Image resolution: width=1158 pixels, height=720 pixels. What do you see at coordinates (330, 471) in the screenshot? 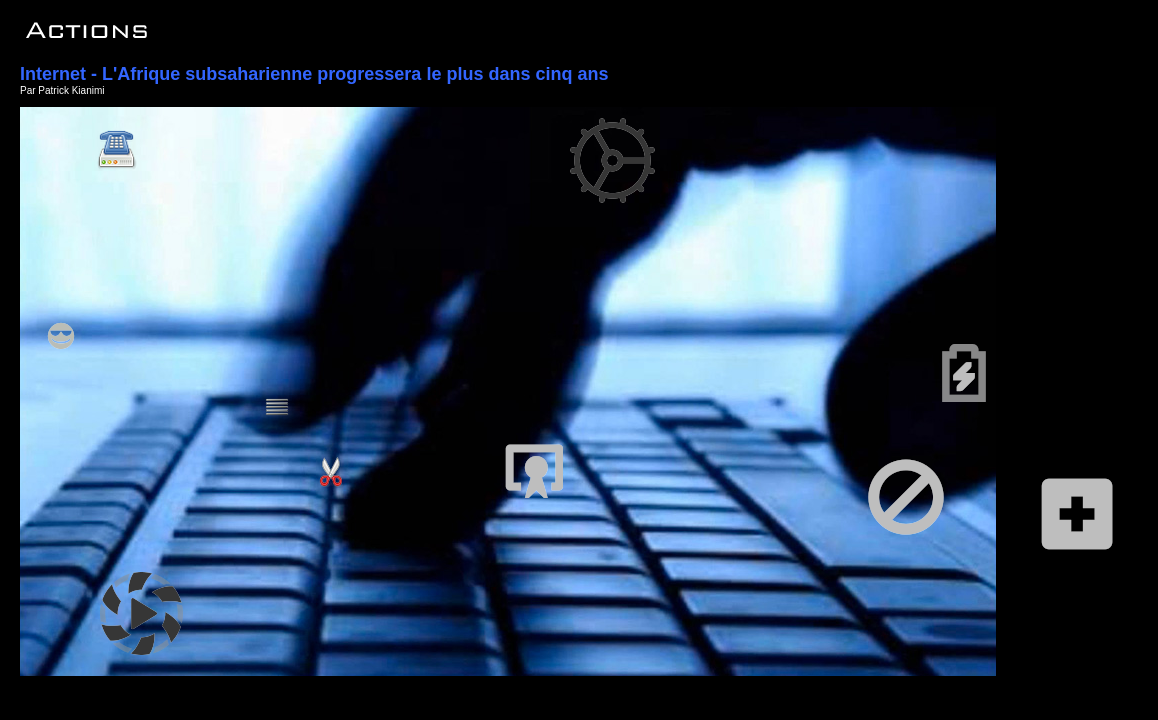
I see `cut selected content to clipboard` at bounding box center [330, 471].